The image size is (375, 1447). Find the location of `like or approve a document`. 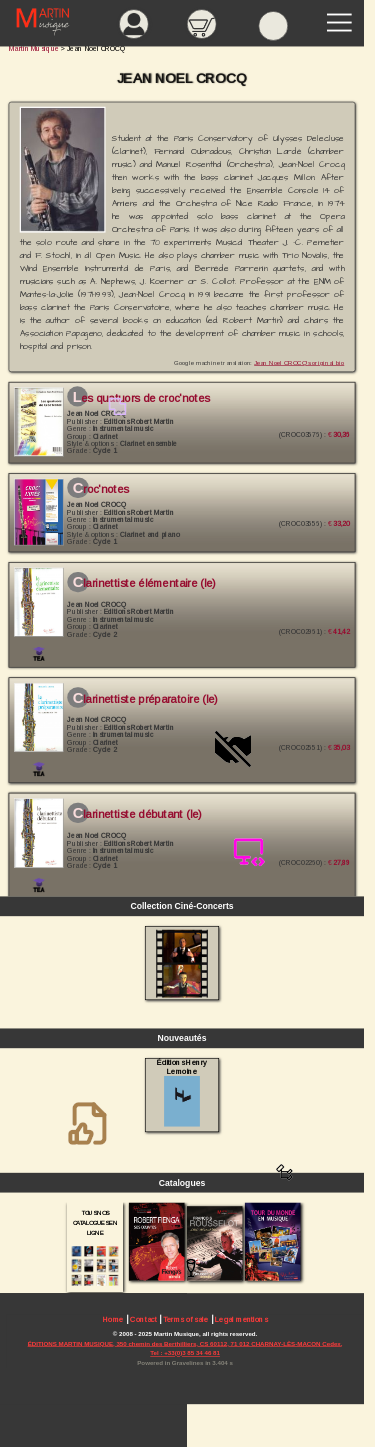

like or approve a document is located at coordinates (89, 1123).